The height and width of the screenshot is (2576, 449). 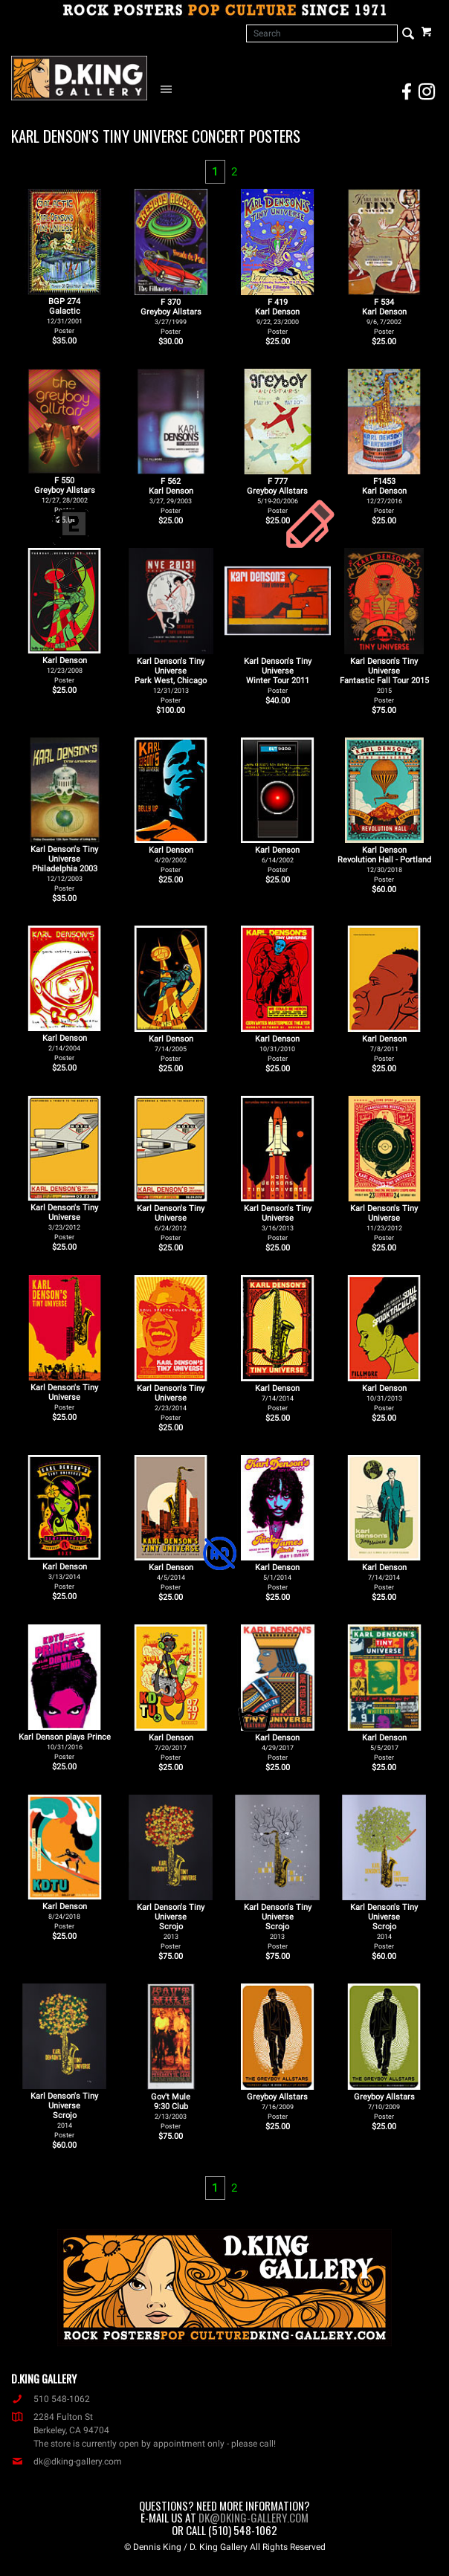 I want to click on edit or modify content, so click(x=309, y=525).